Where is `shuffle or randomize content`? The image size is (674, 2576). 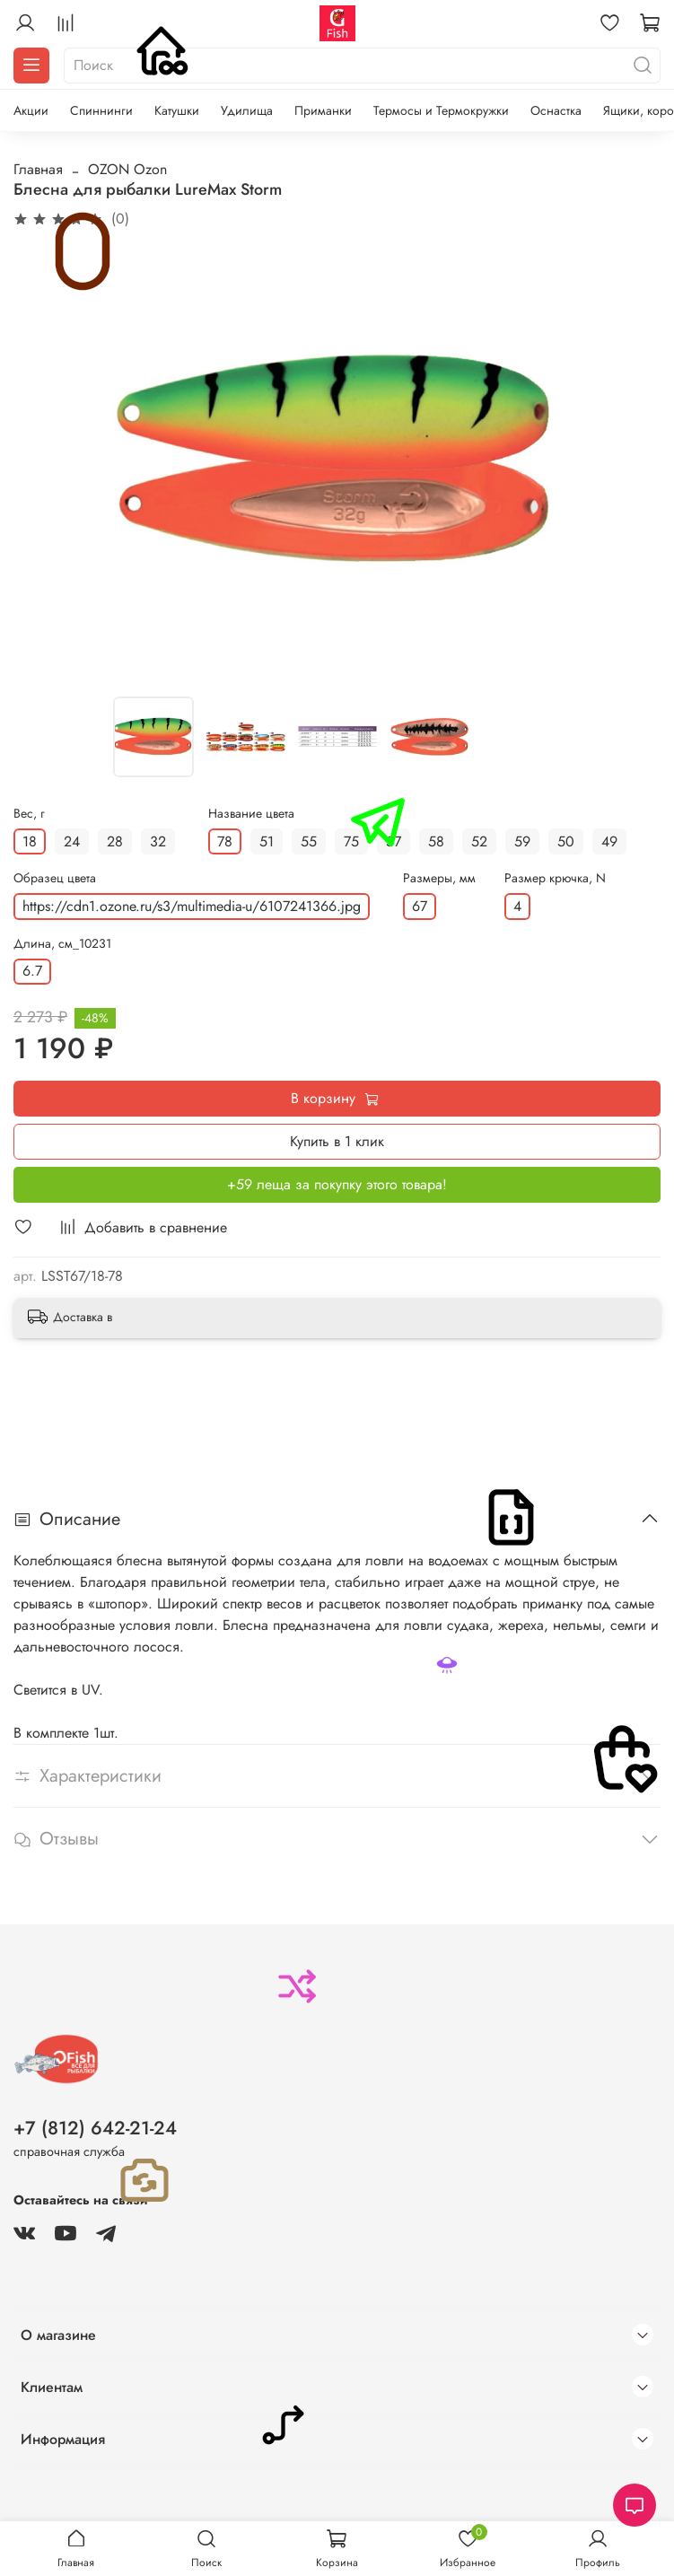 shuffle or randomize content is located at coordinates (297, 1986).